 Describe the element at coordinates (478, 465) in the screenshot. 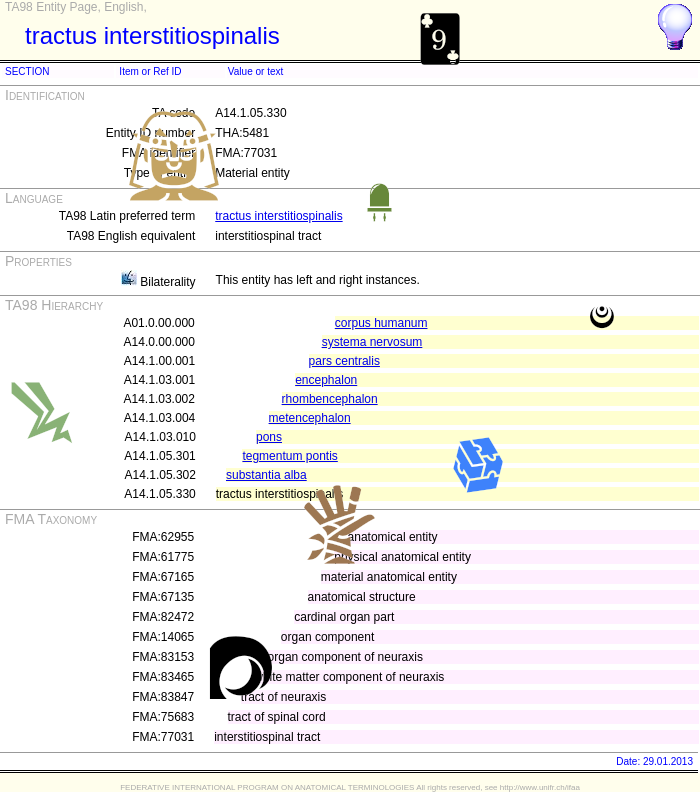

I see `access puzzle or jigsaw game` at that location.